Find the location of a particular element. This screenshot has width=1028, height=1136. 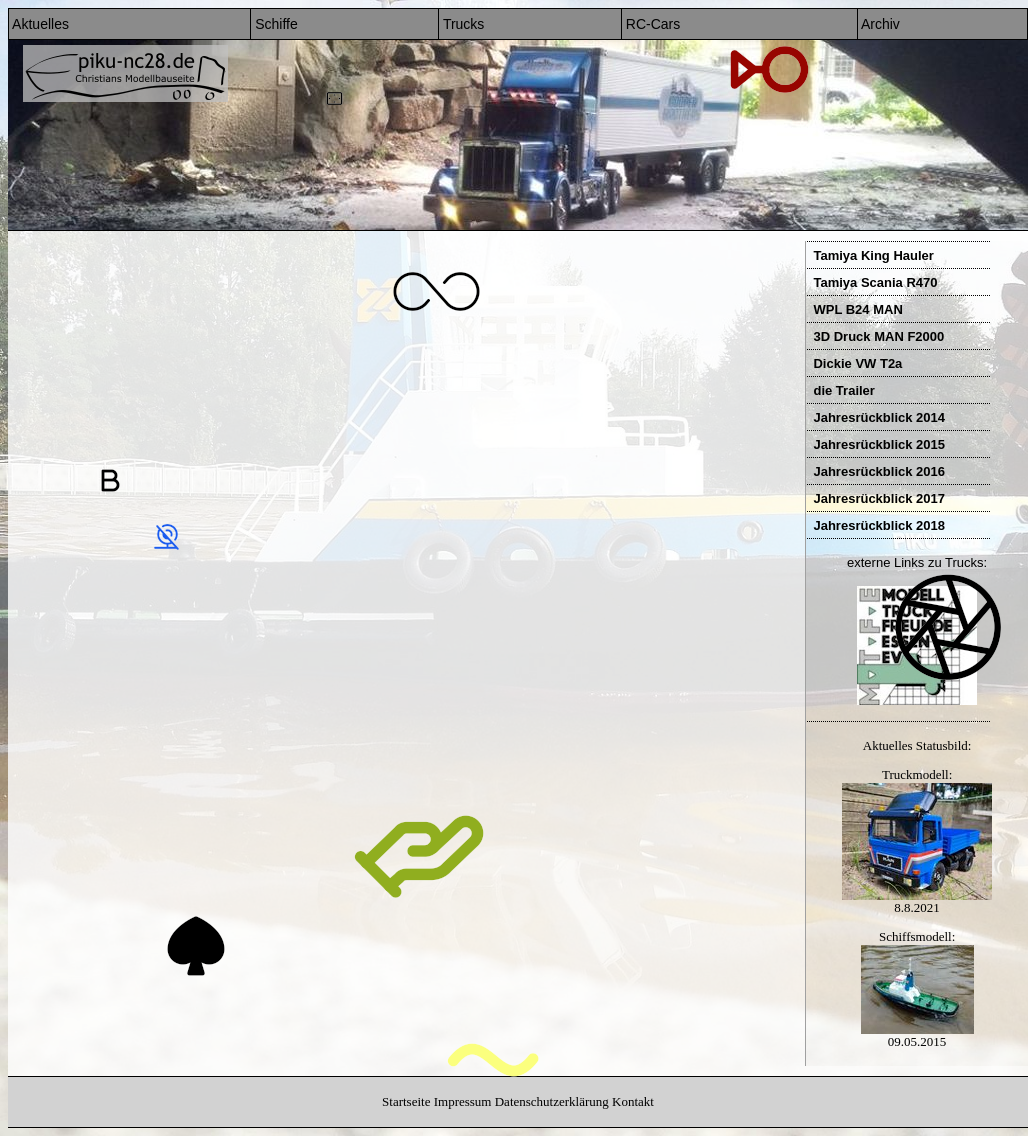

indicates approximate or similar value is located at coordinates (493, 1060).